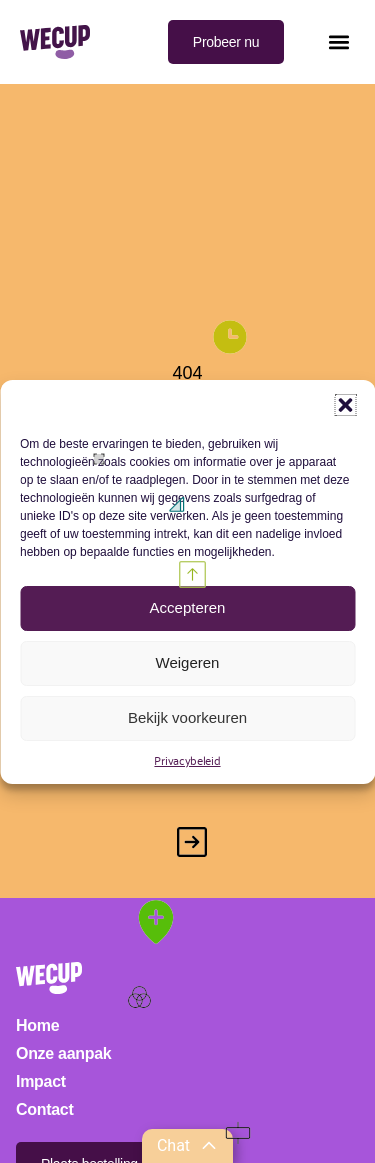  Describe the element at coordinates (238, 1133) in the screenshot. I see `align object to horizontal center` at that location.